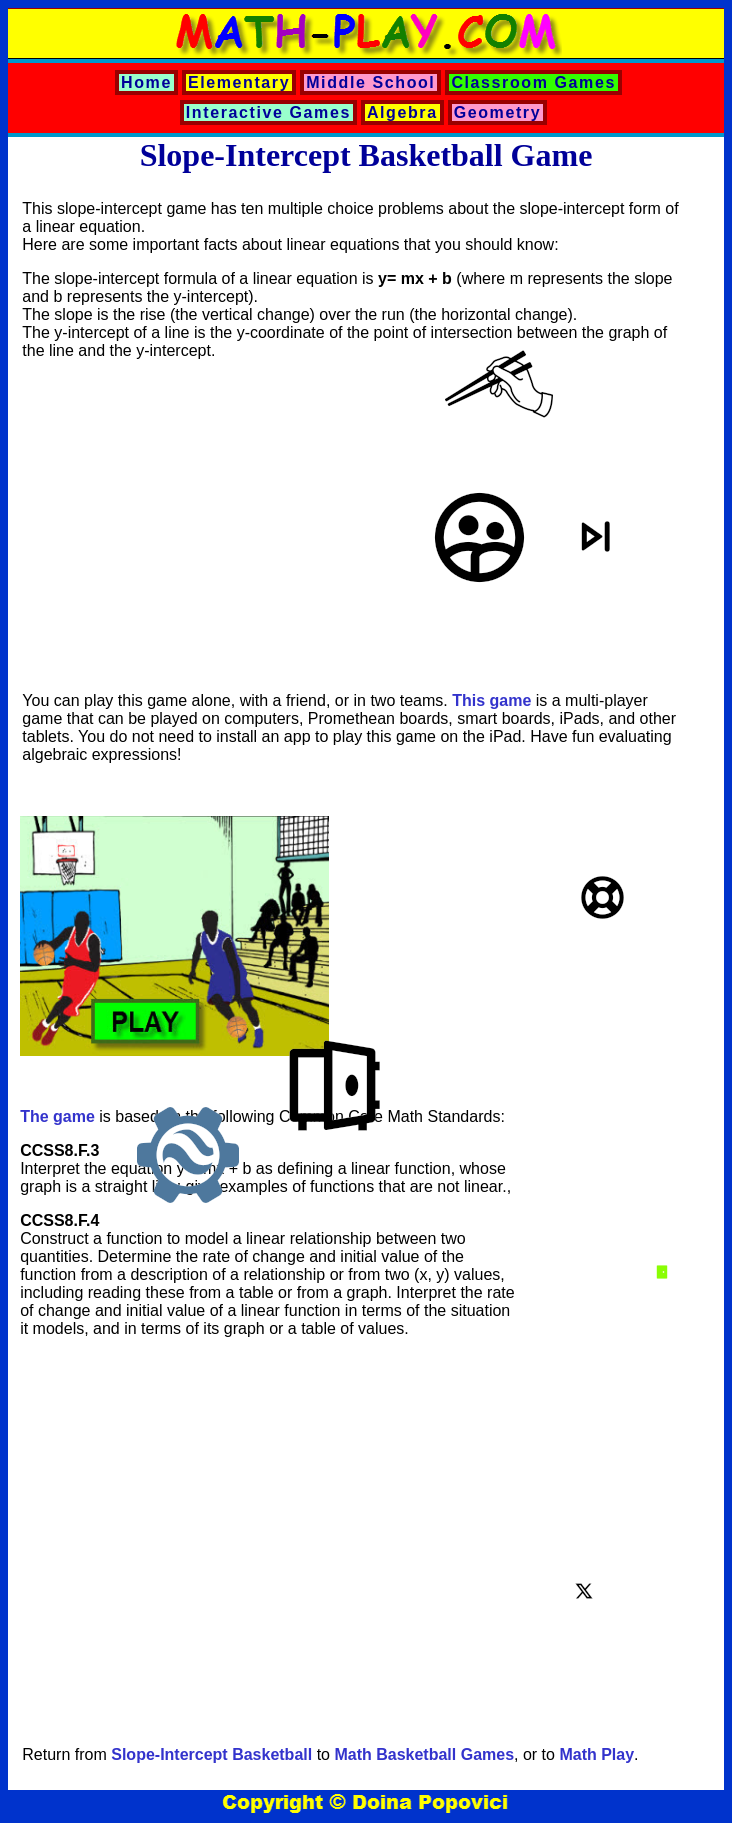 The width and height of the screenshot is (732, 1823). Describe the element at coordinates (584, 1591) in the screenshot. I see `share to X (formerly Twitter)` at that location.